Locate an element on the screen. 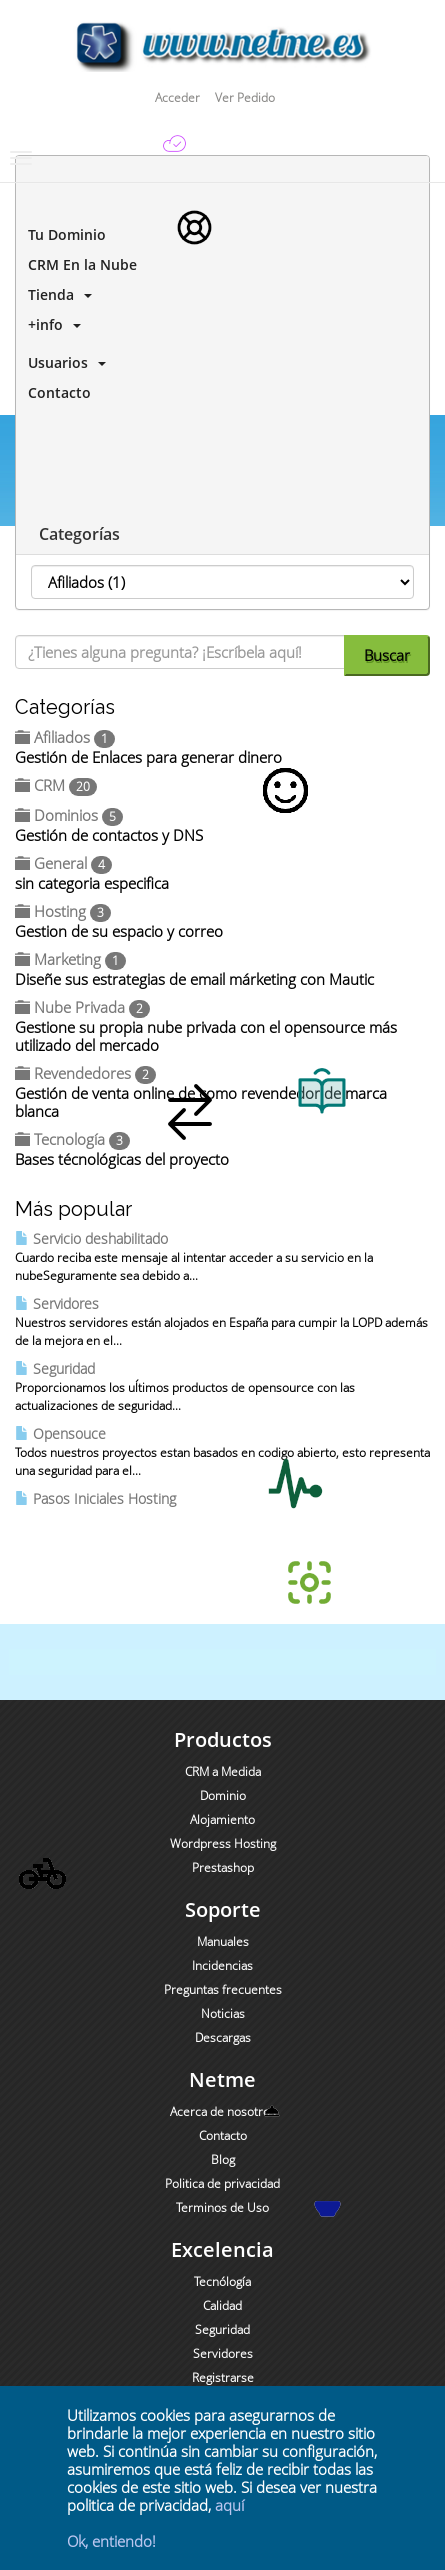  select bicycle as transportation mode is located at coordinates (42, 1873).